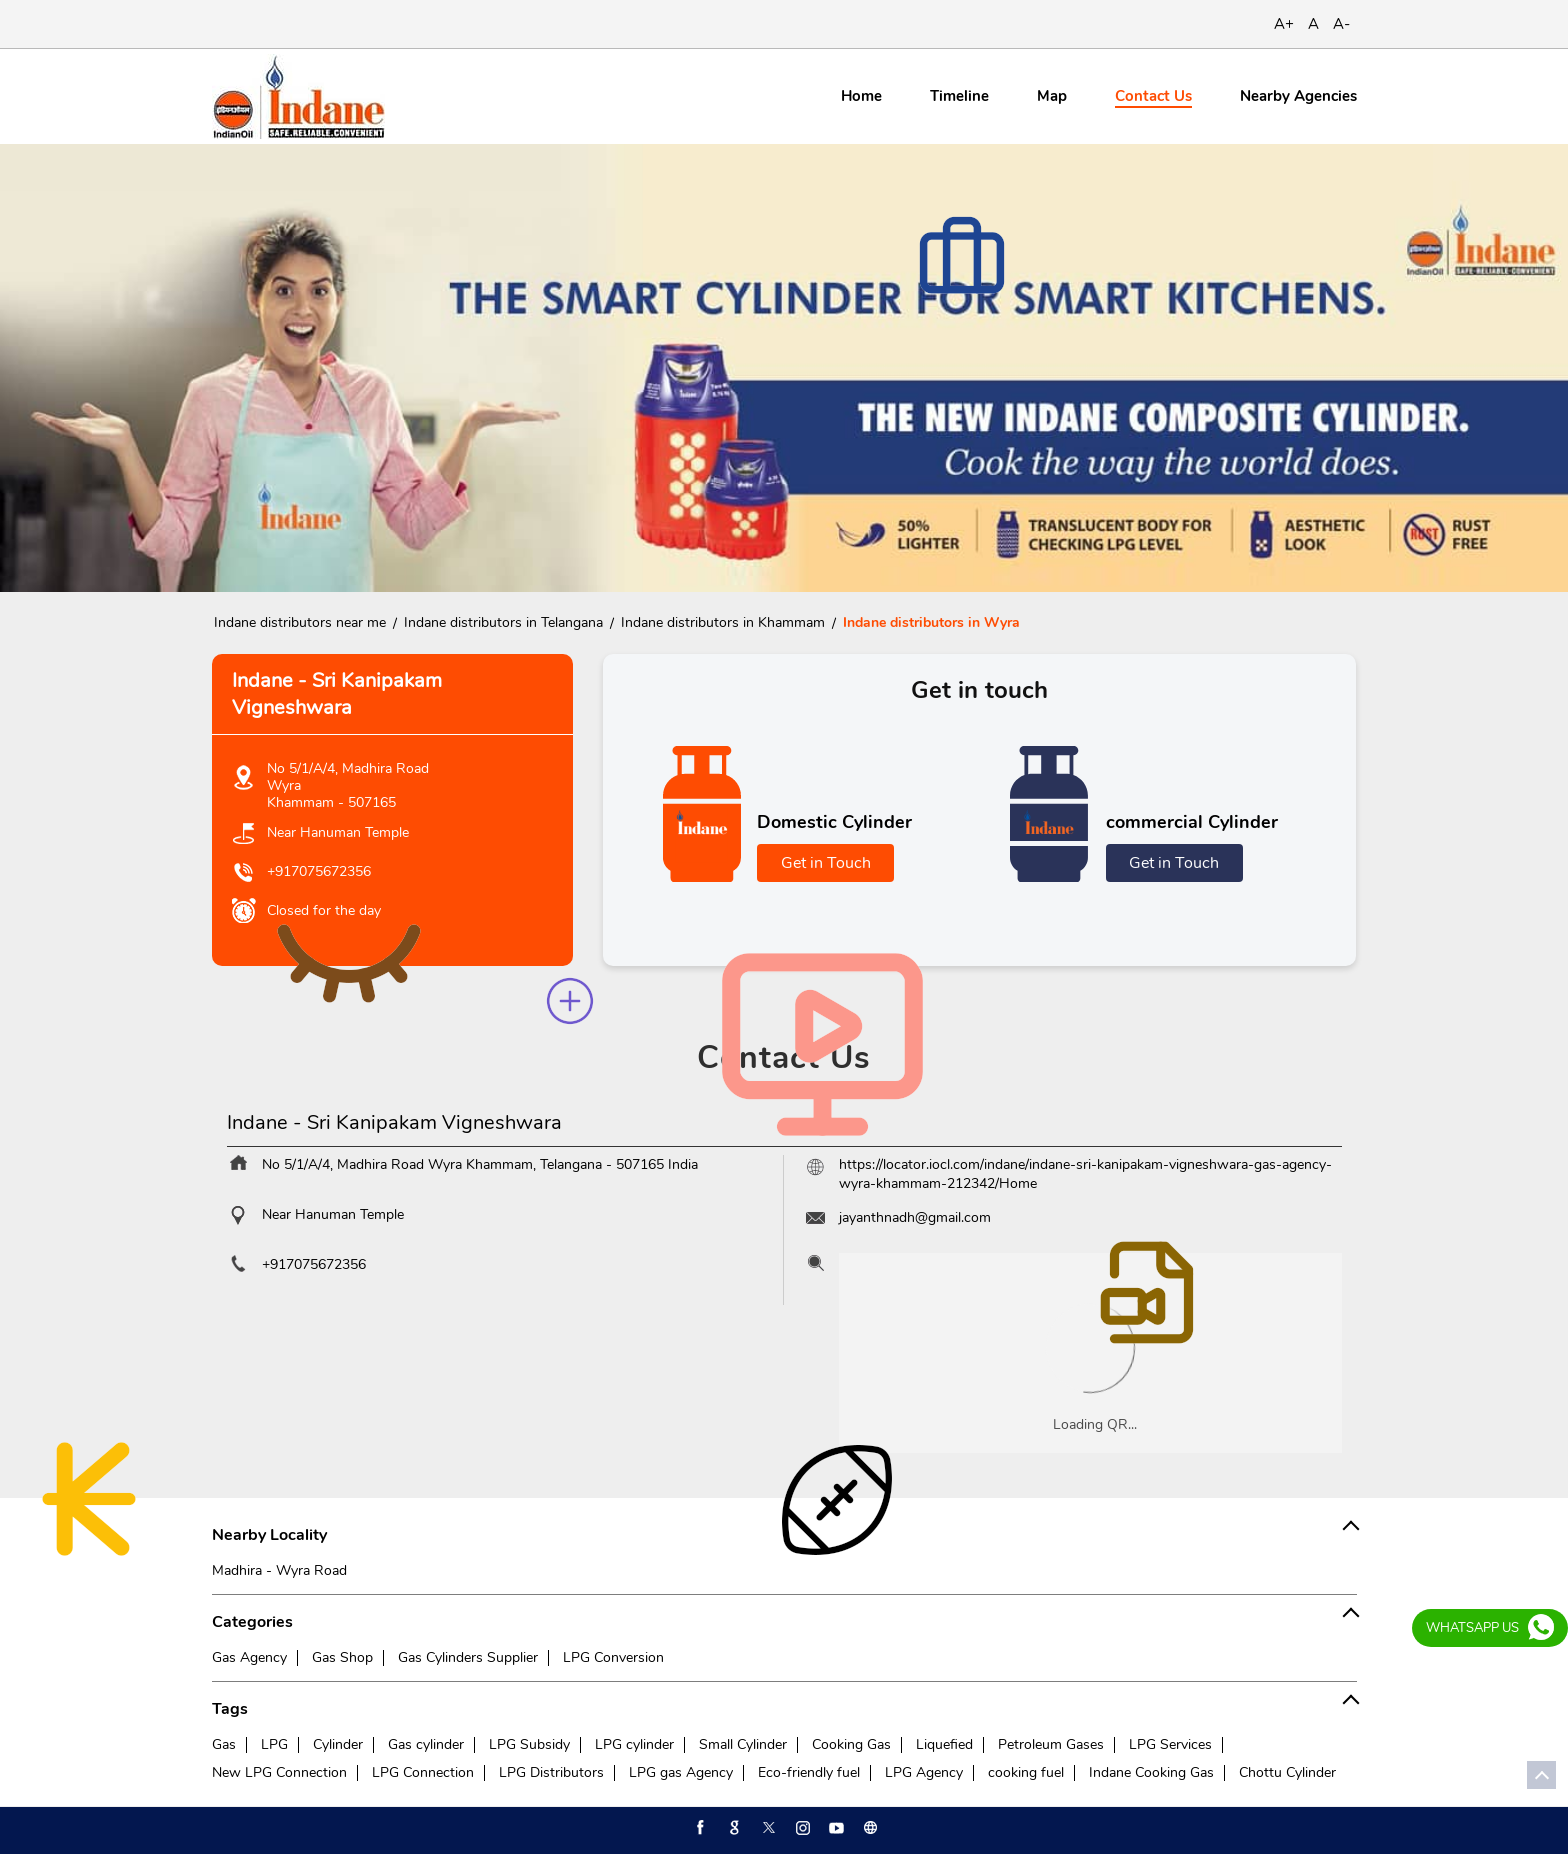 This screenshot has height=1854, width=1568. Describe the element at coordinates (1151, 1292) in the screenshot. I see `open a video file` at that location.